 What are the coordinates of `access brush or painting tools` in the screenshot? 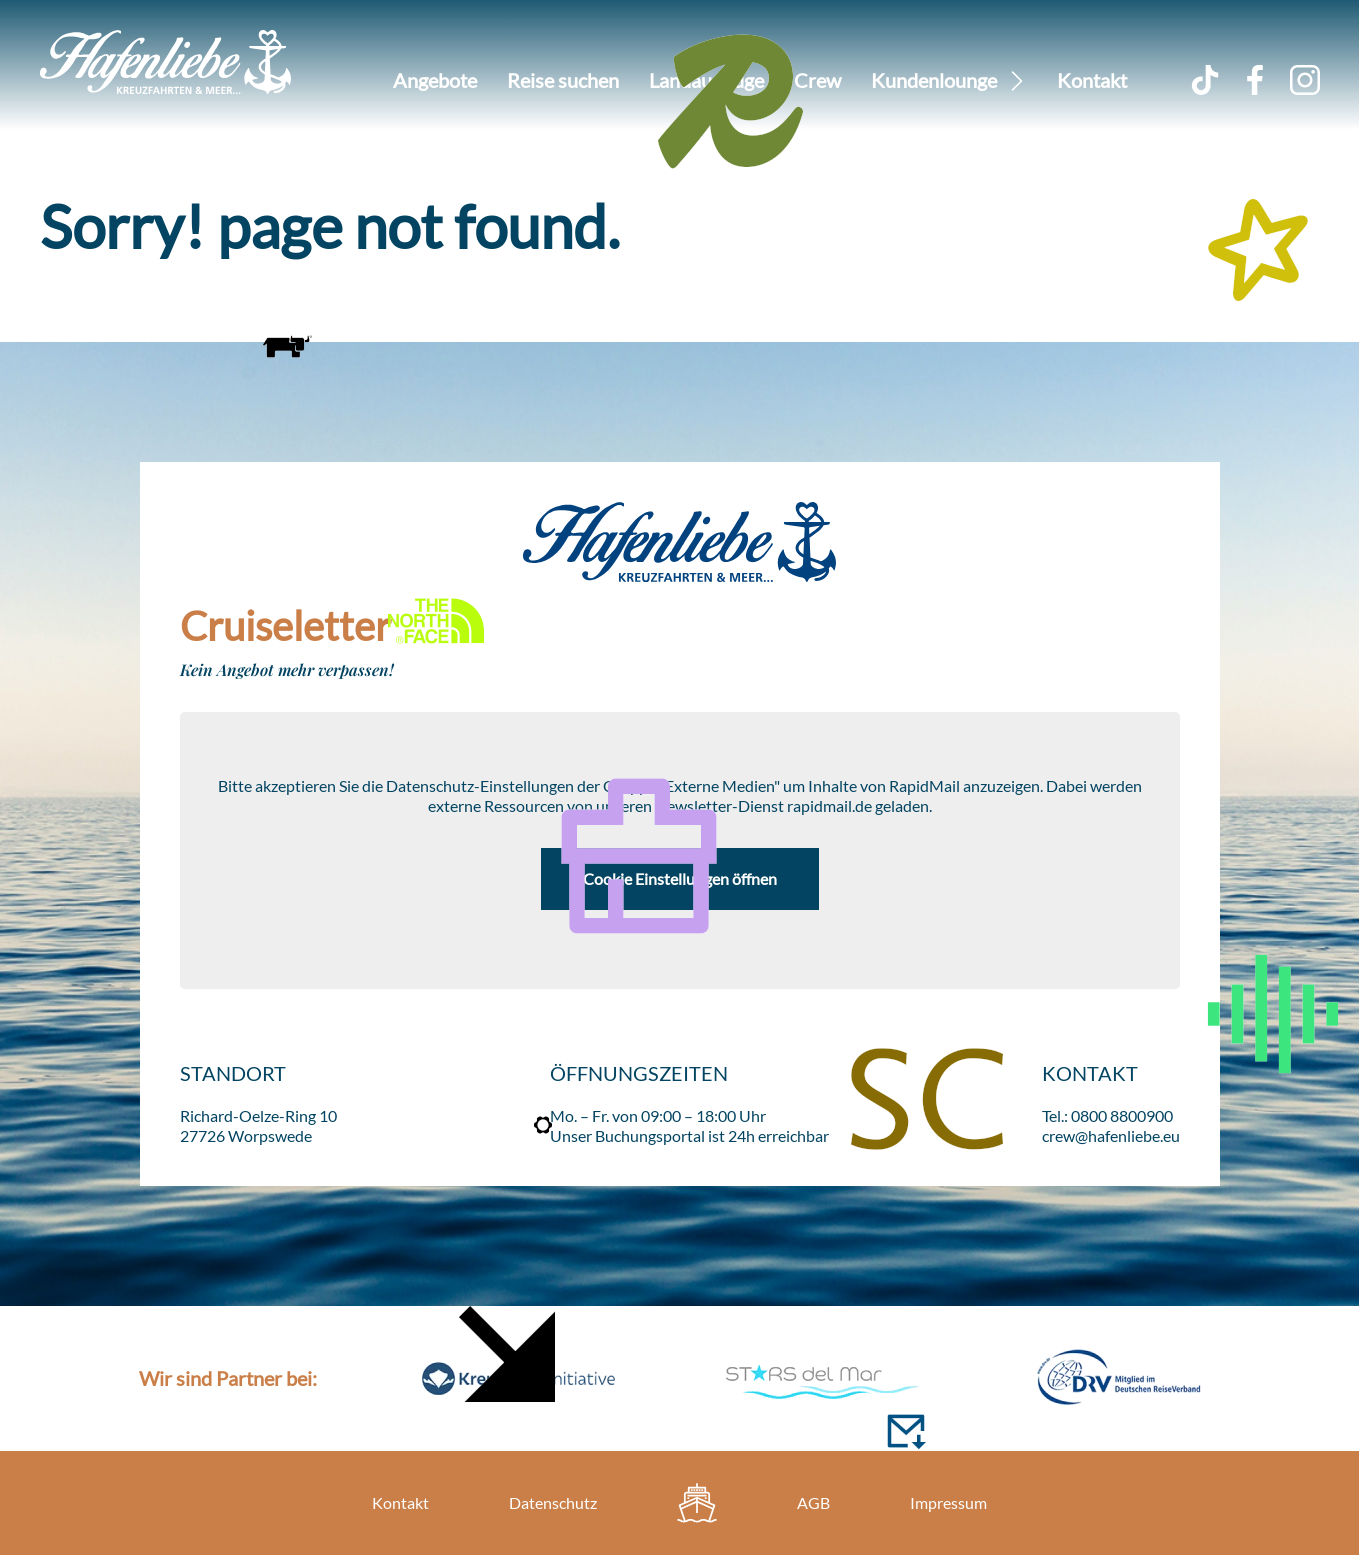 It's located at (639, 856).